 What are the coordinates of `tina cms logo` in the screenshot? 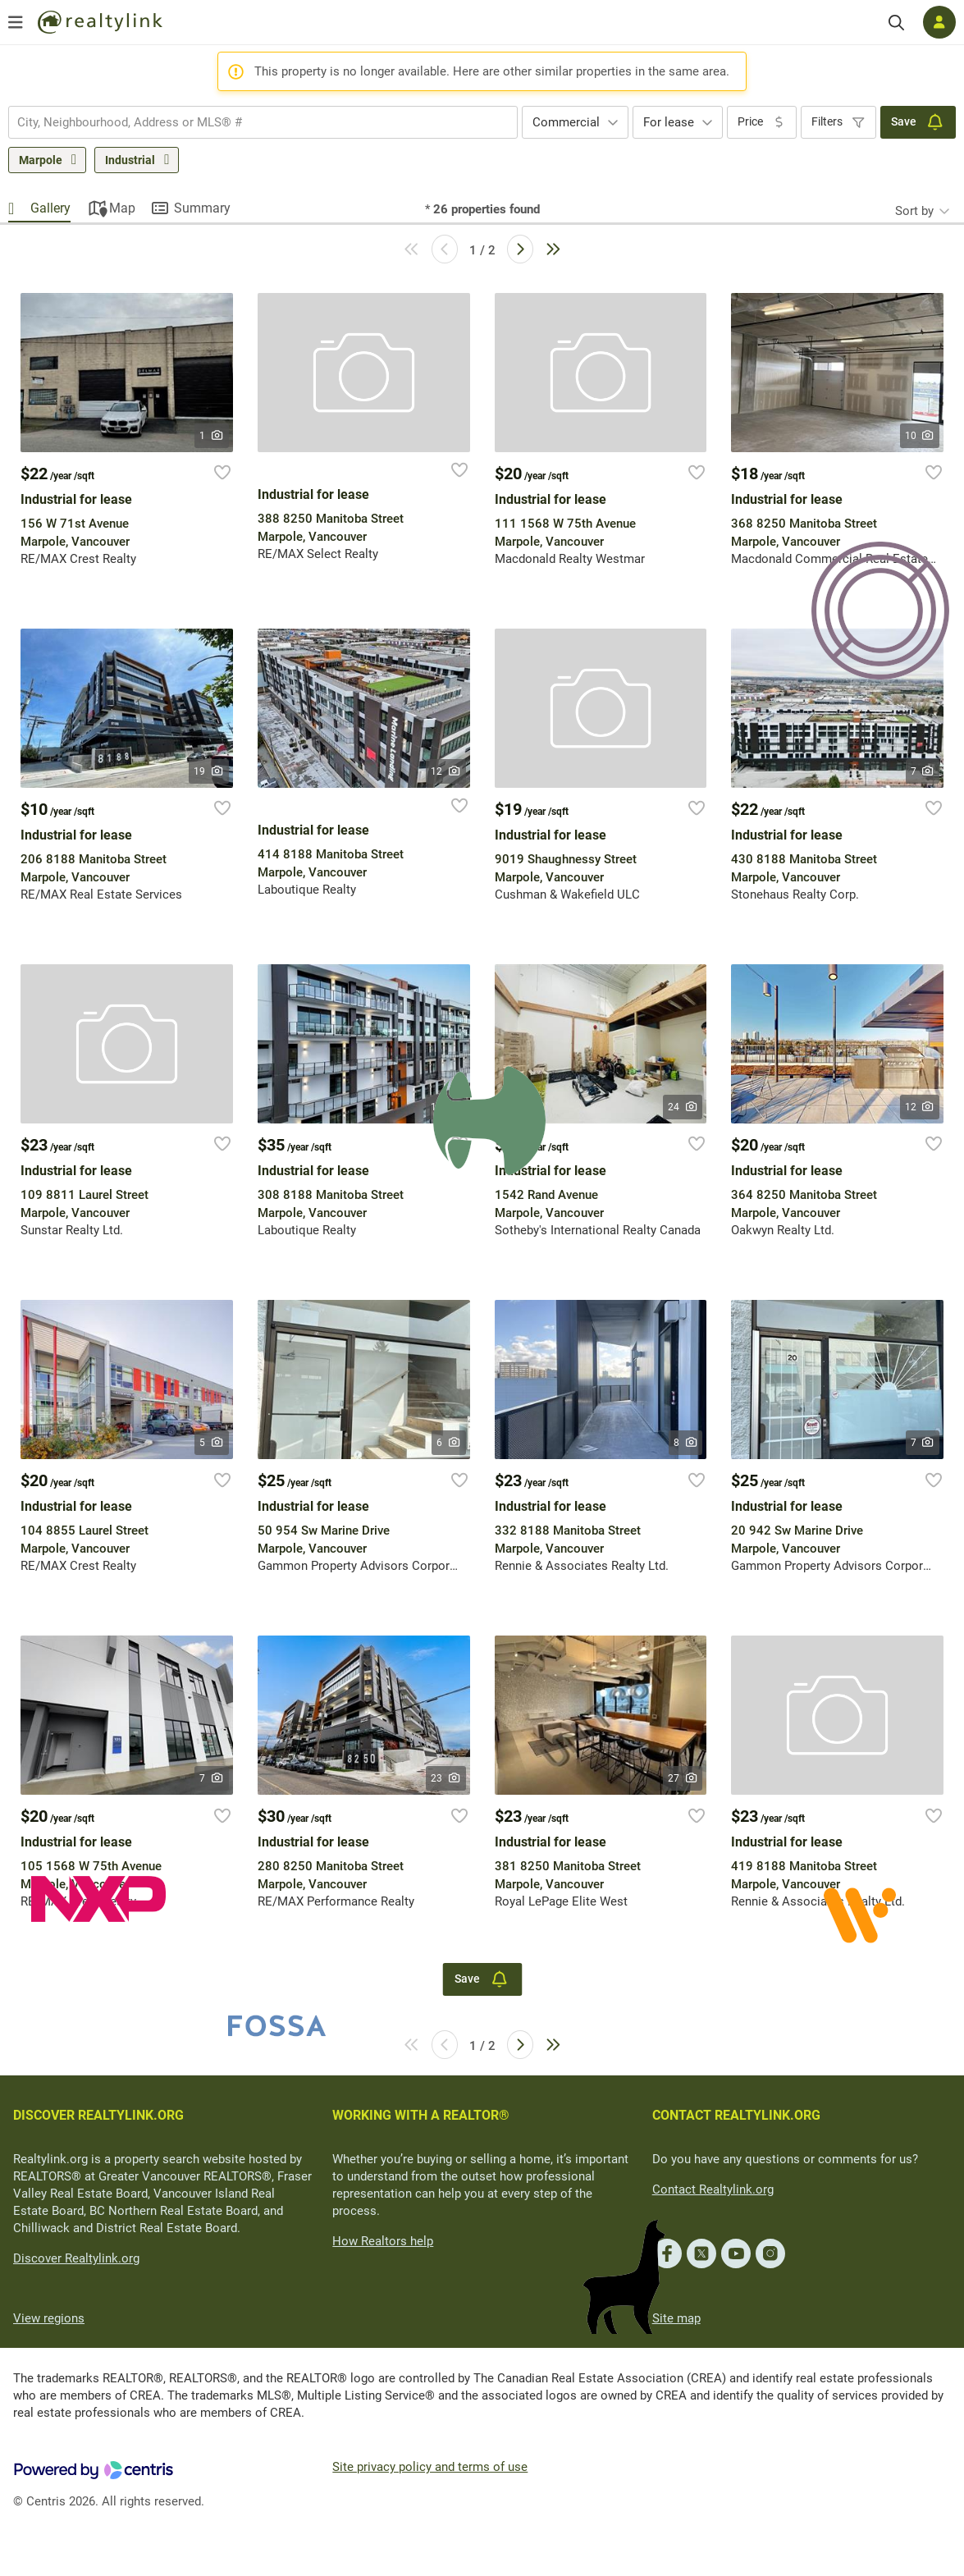 It's located at (624, 2276).